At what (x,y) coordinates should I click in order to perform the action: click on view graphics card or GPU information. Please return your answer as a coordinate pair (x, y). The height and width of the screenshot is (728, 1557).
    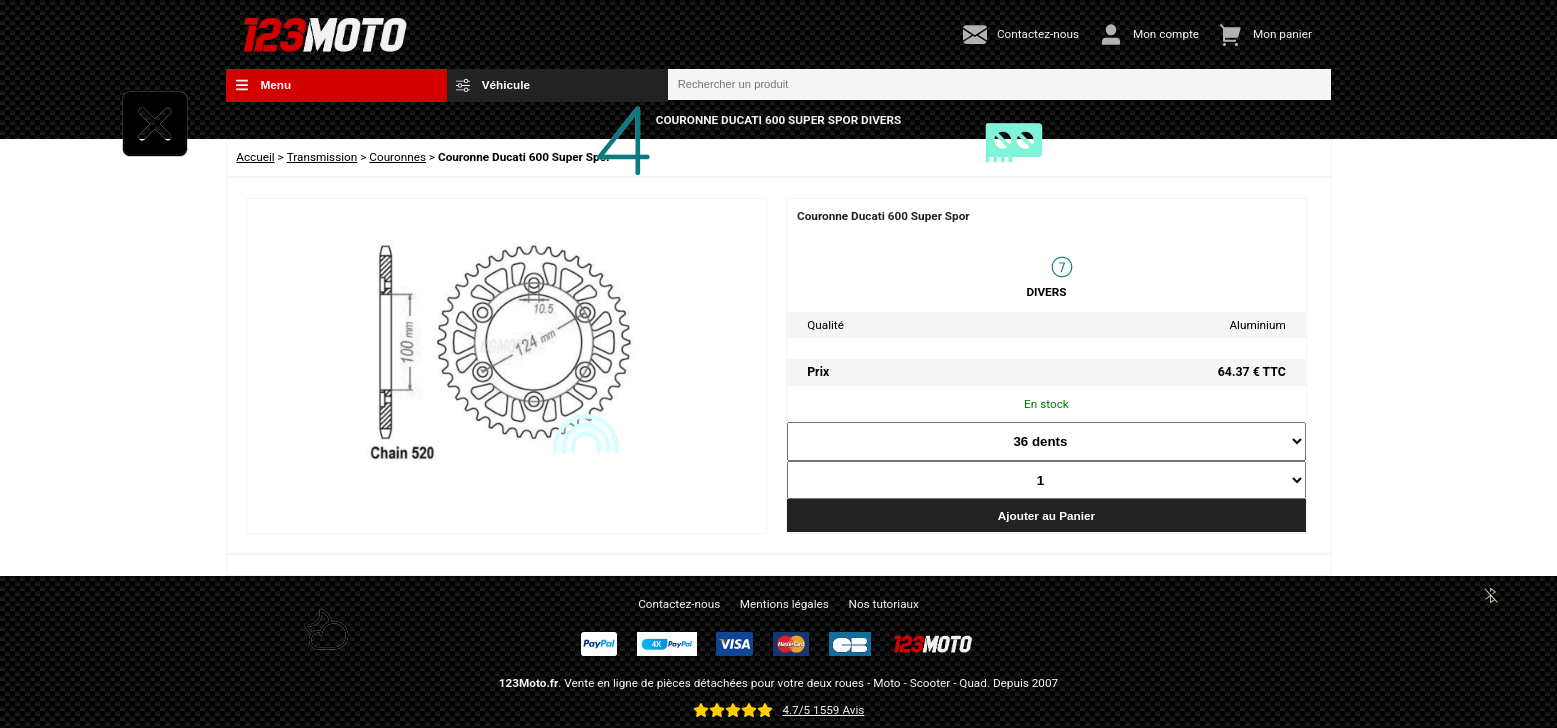
    Looking at the image, I should click on (1014, 142).